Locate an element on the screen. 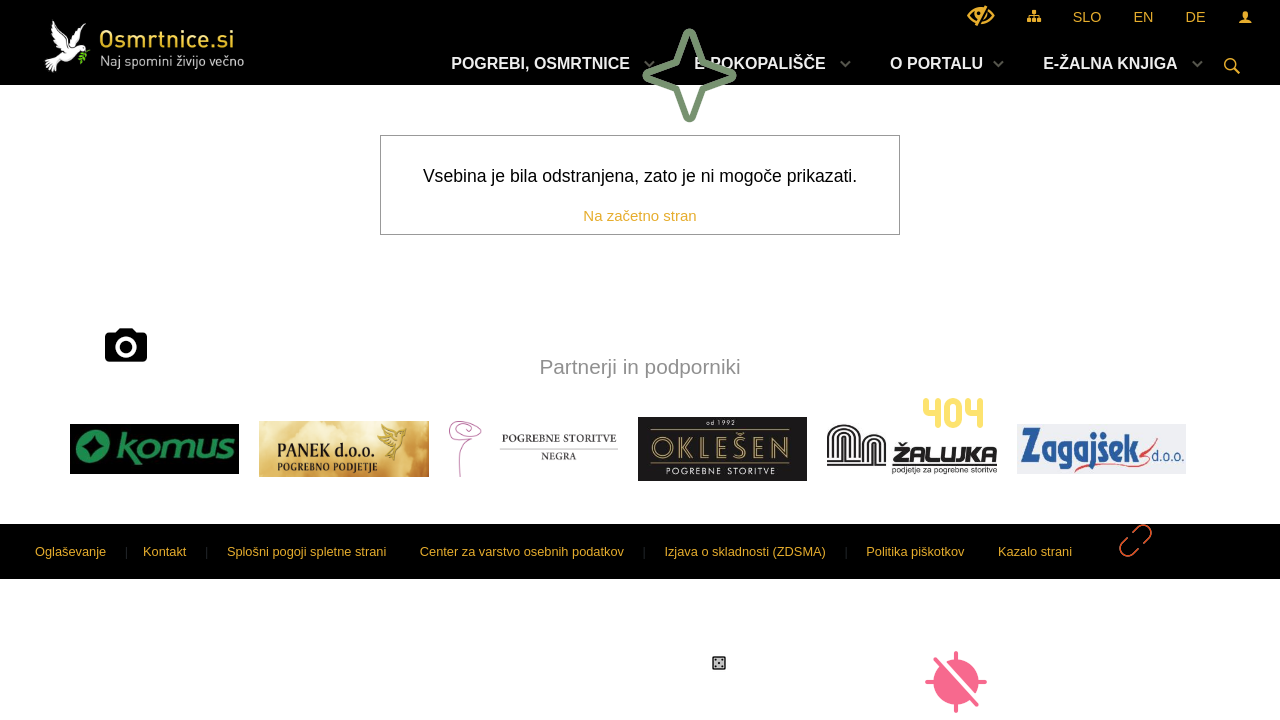  location services disabled is located at coordinates (956, 682).